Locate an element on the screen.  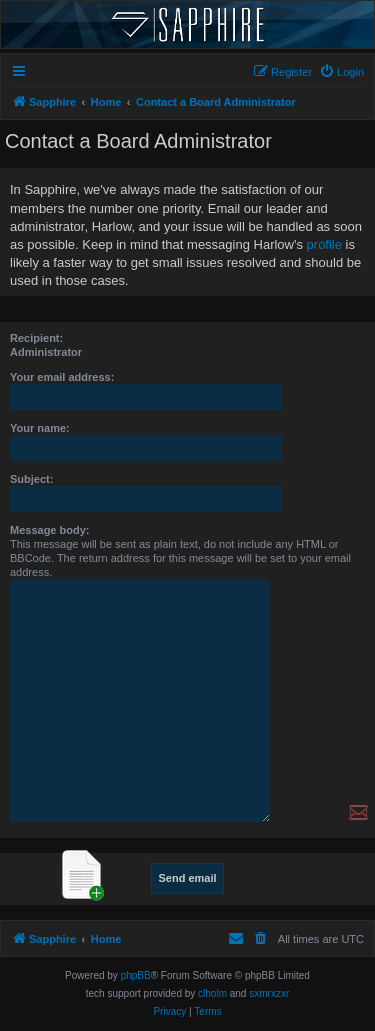
create a new text document is located at coordinates (81, 874).